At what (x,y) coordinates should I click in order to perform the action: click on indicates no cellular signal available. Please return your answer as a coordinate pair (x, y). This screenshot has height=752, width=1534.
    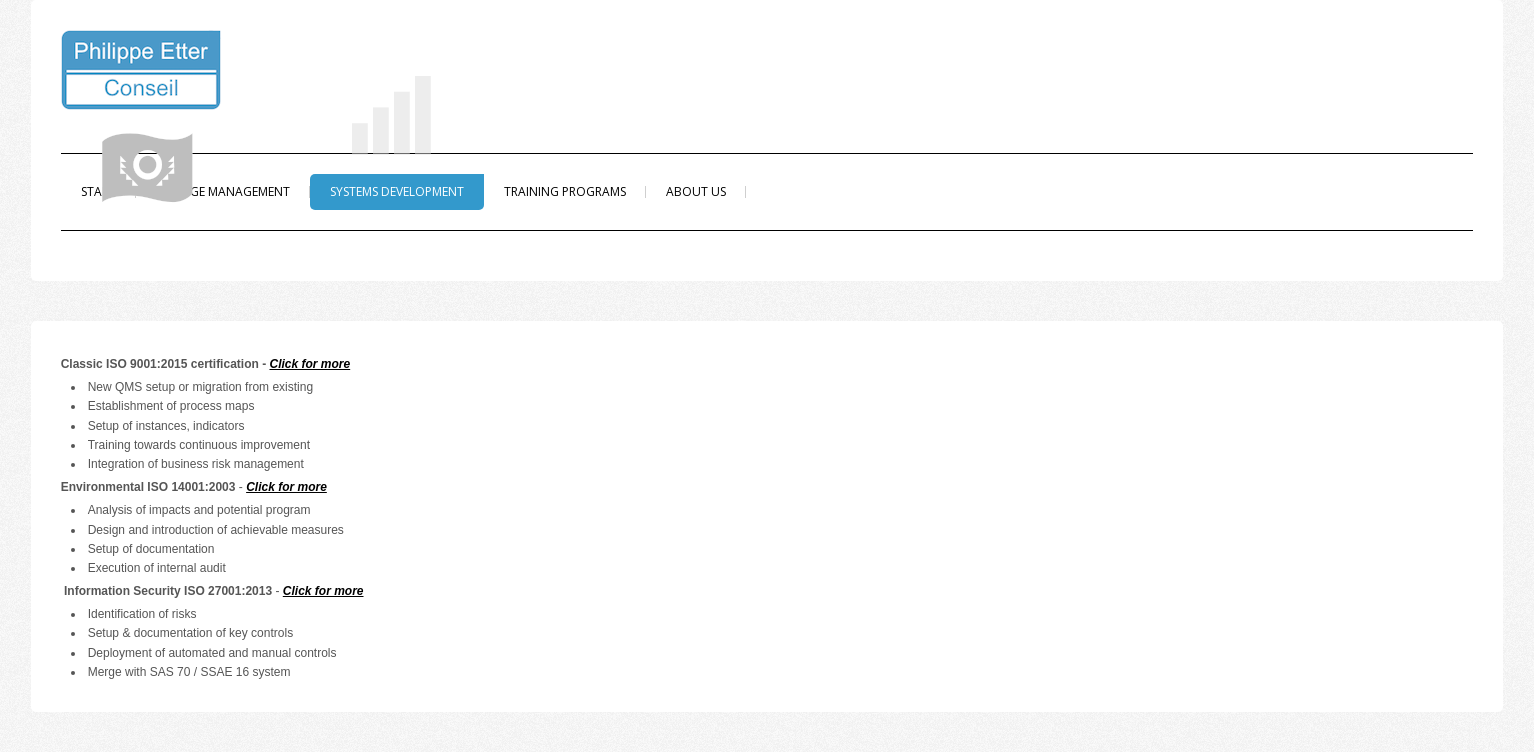
    Looking at the image, I should click on (394, 118).